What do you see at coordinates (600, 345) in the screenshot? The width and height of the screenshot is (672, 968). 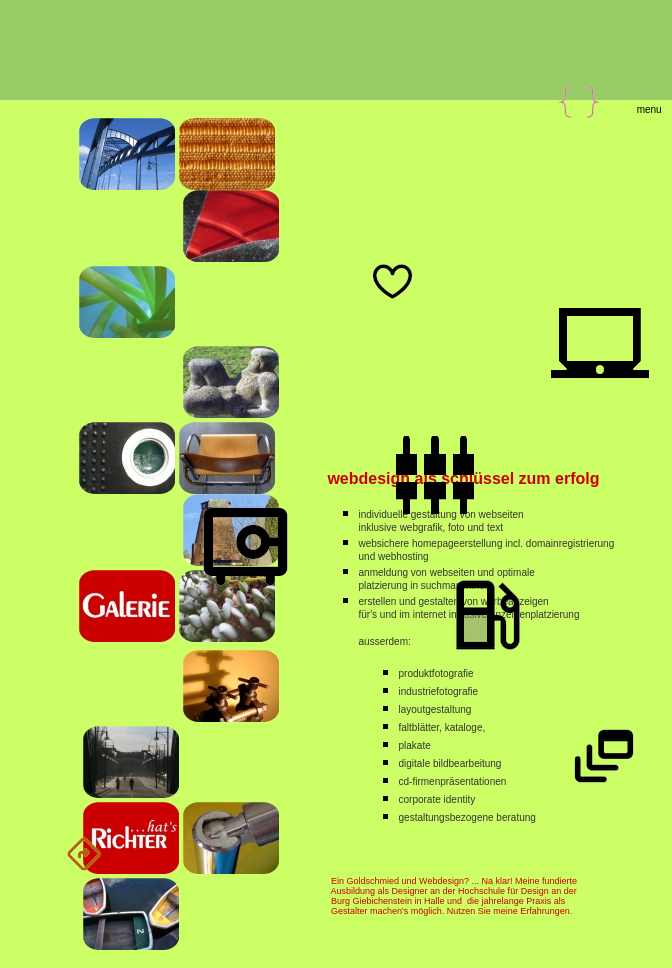 I see `switch to desktop view` at bounding box center [600, 345].